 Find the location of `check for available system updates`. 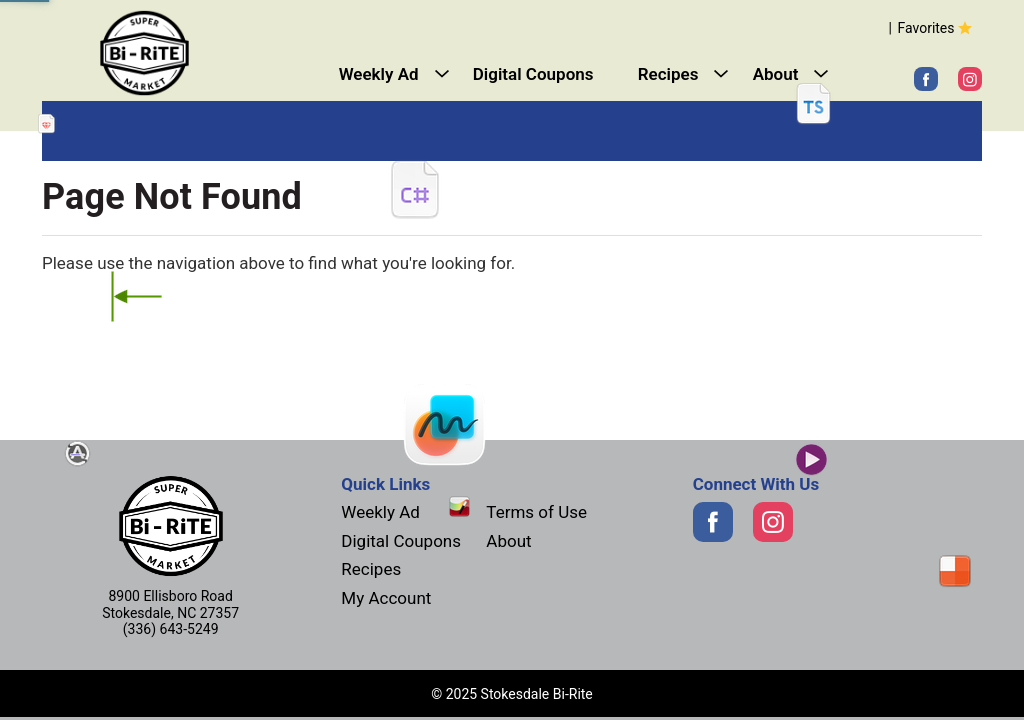

check for available system updates is located at coordinates (77, 453).